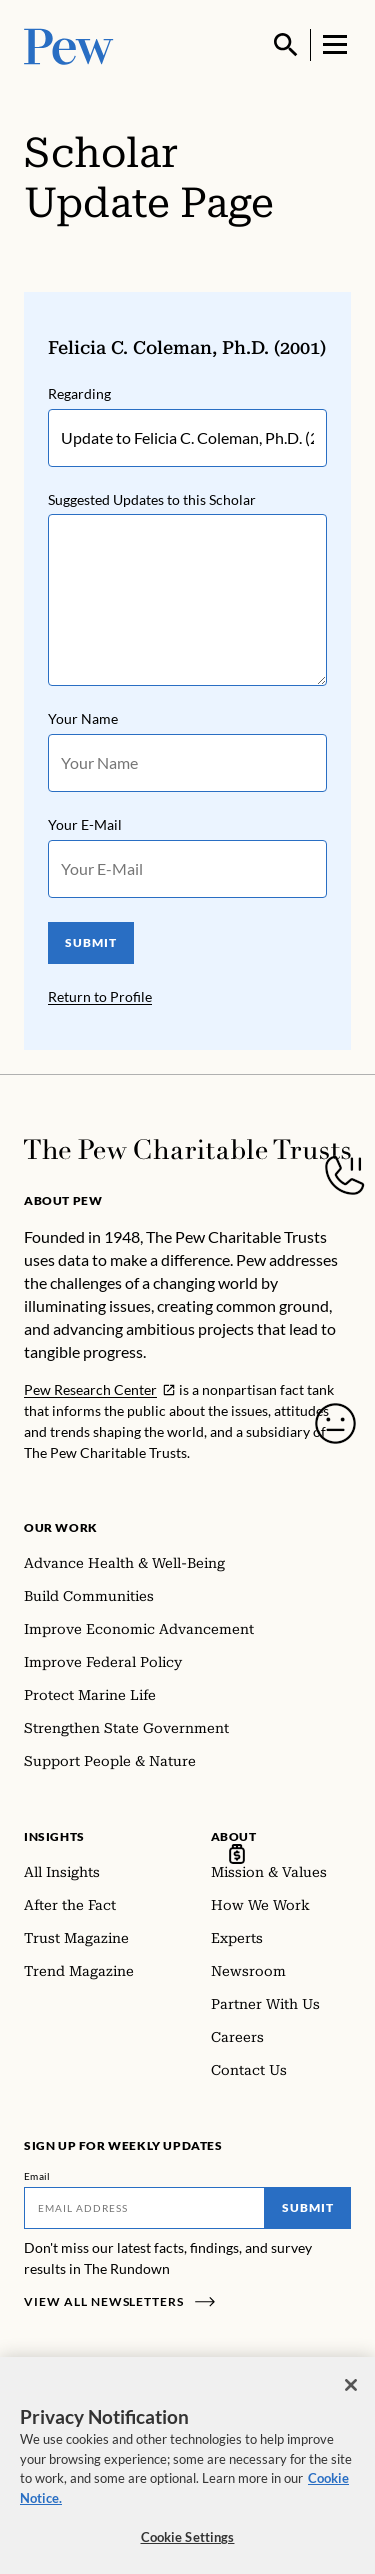 The height and width of the screenshot is (2574, 375). What do you see at coordinates (335, 1423) in the screenshot?
I see `rate experience as neutral or average` at bounding box center [335, 1423].